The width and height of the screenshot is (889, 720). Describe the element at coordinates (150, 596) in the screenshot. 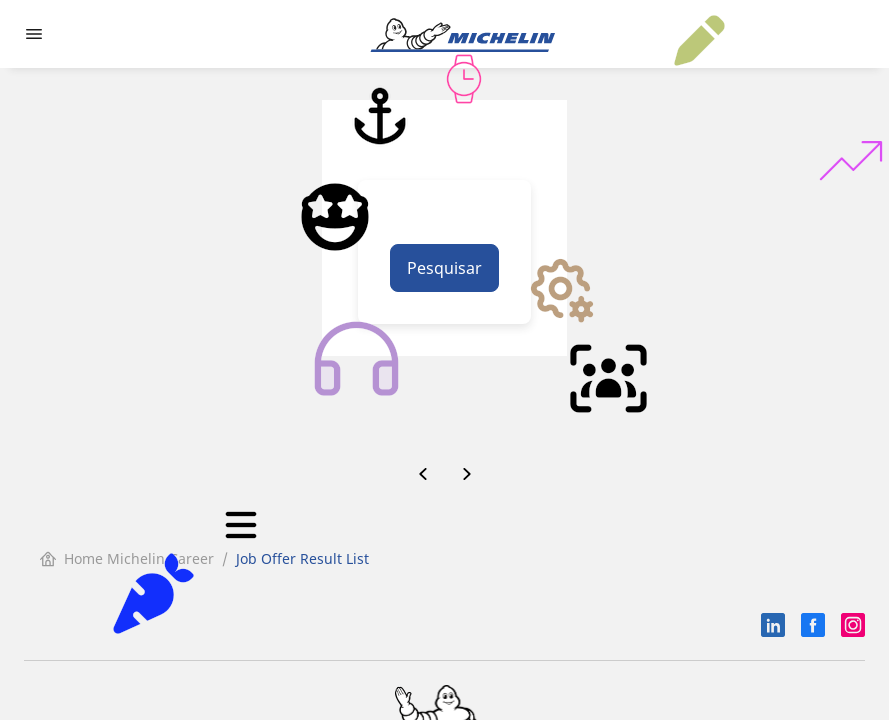

I see `browse vegetable or produce category` at that location.